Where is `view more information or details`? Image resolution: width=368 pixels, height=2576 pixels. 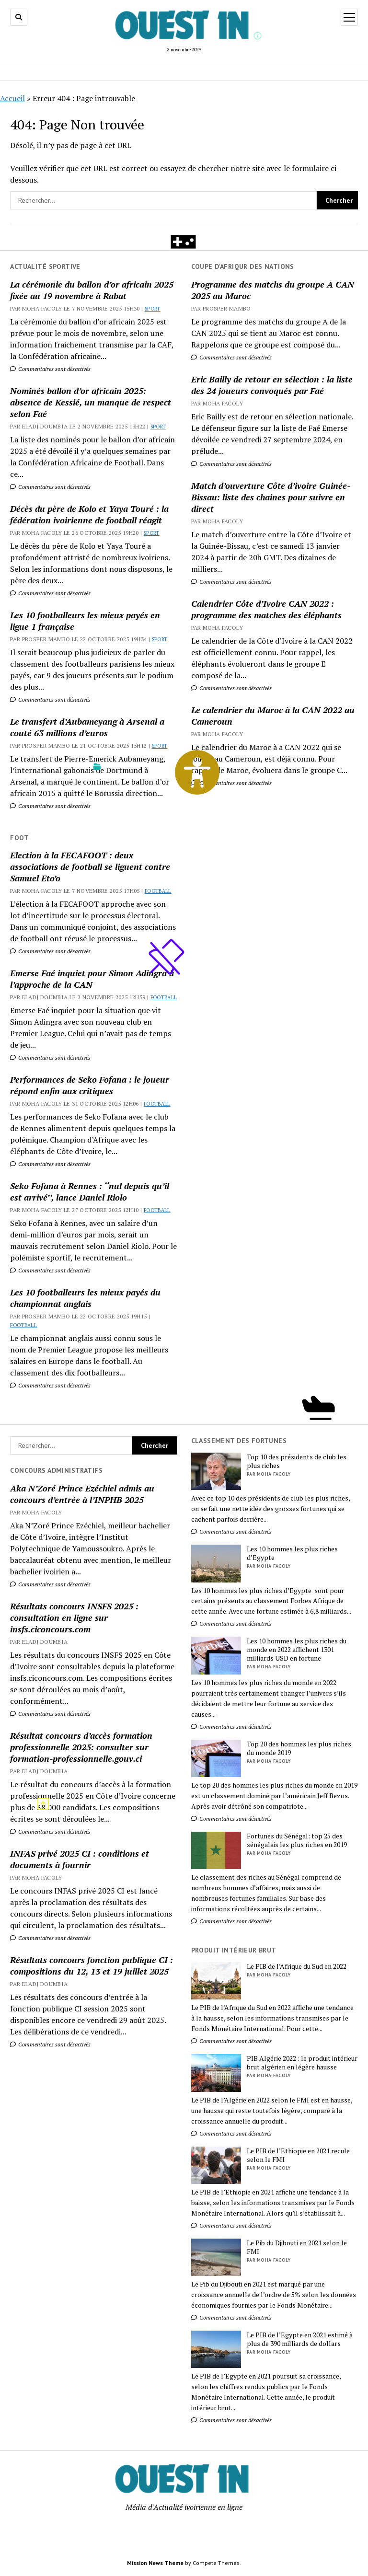 view more information or details is located at coordinates (257, 35).